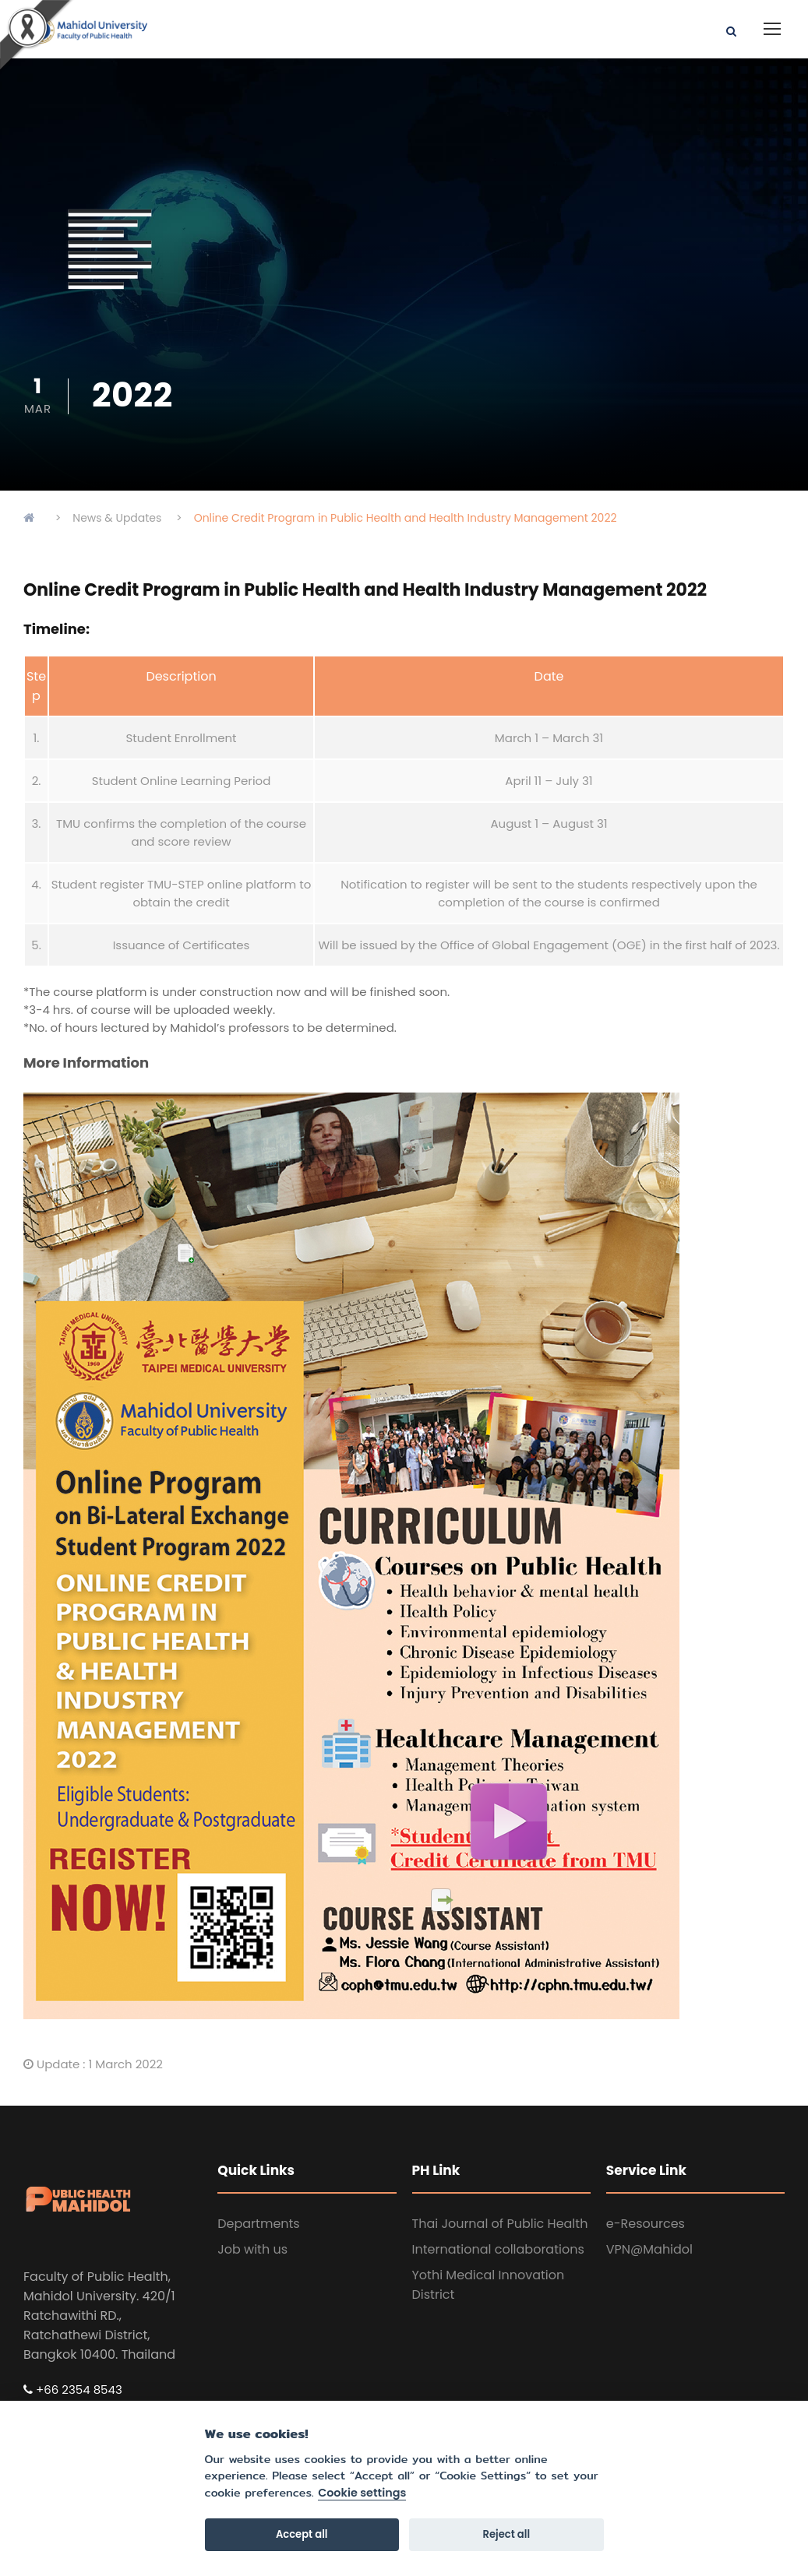 The width and height of the screenshot is (808, 2576). What do you see at coordinates (110, 249) in the screenshot?
I see `align text to the left margin` at bounding box center [110, 249].